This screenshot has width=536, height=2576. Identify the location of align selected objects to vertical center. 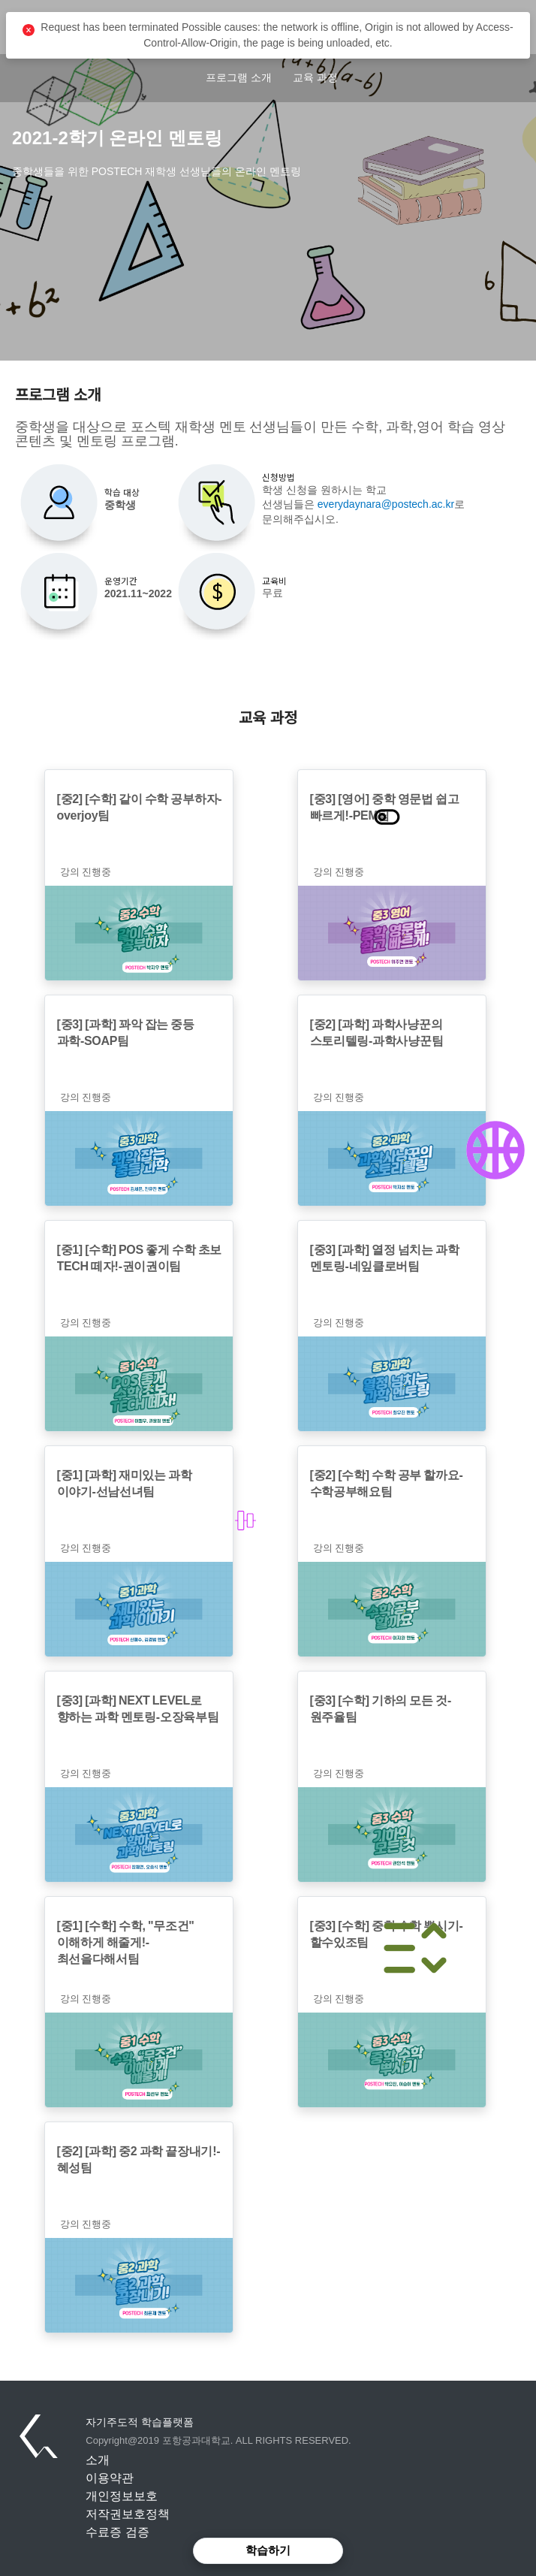
(245, 1521).